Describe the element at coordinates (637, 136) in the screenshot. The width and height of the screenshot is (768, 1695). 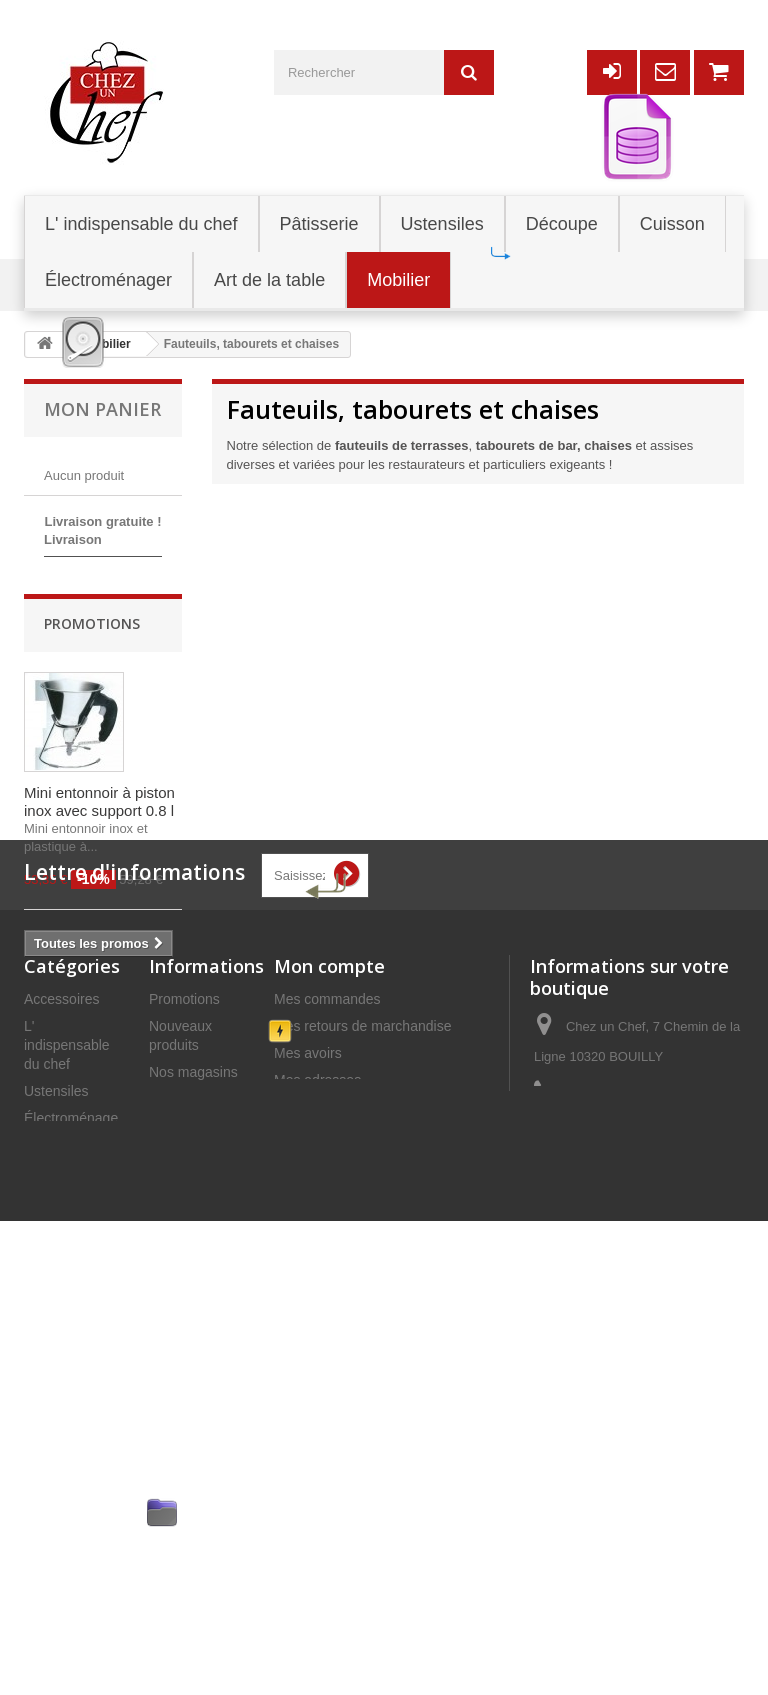
I see `open a database template file` at that location.